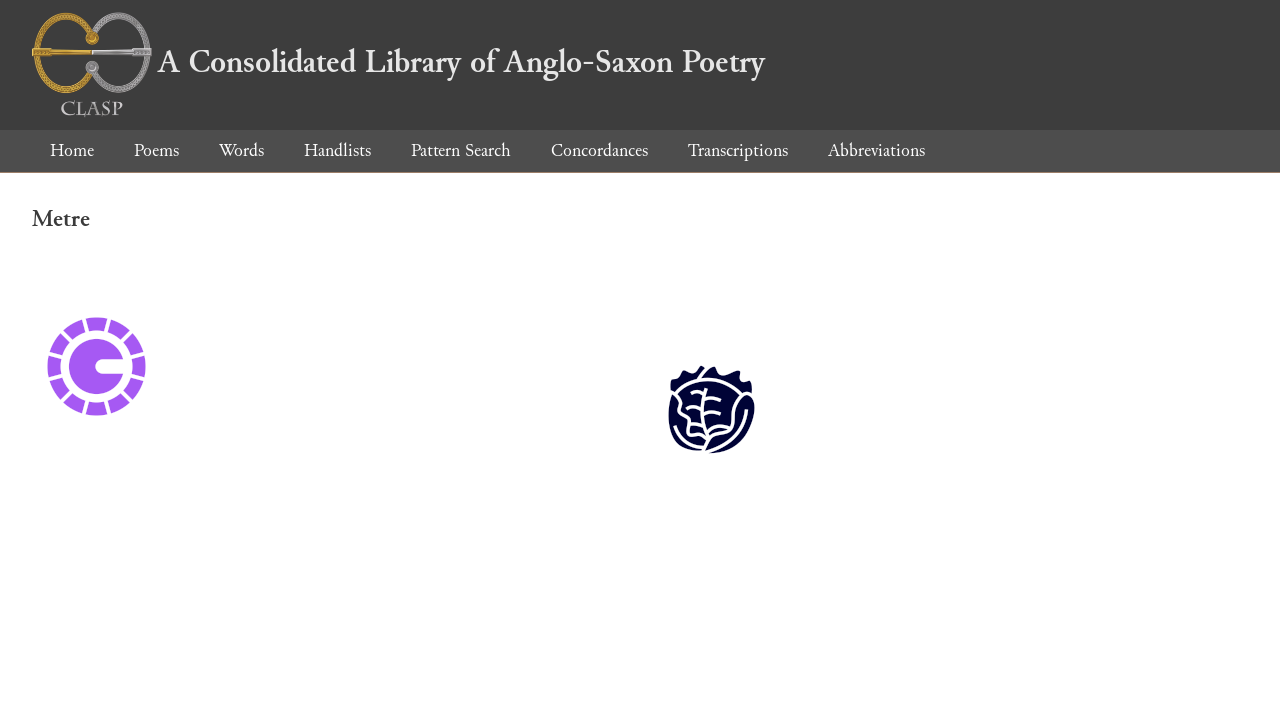 This screenshot has width=1280, height=720. Describe the element at coordinates (711, 409) in the screenshot. I see `cabbage vegetable item in a farming or cooking game` at that location.